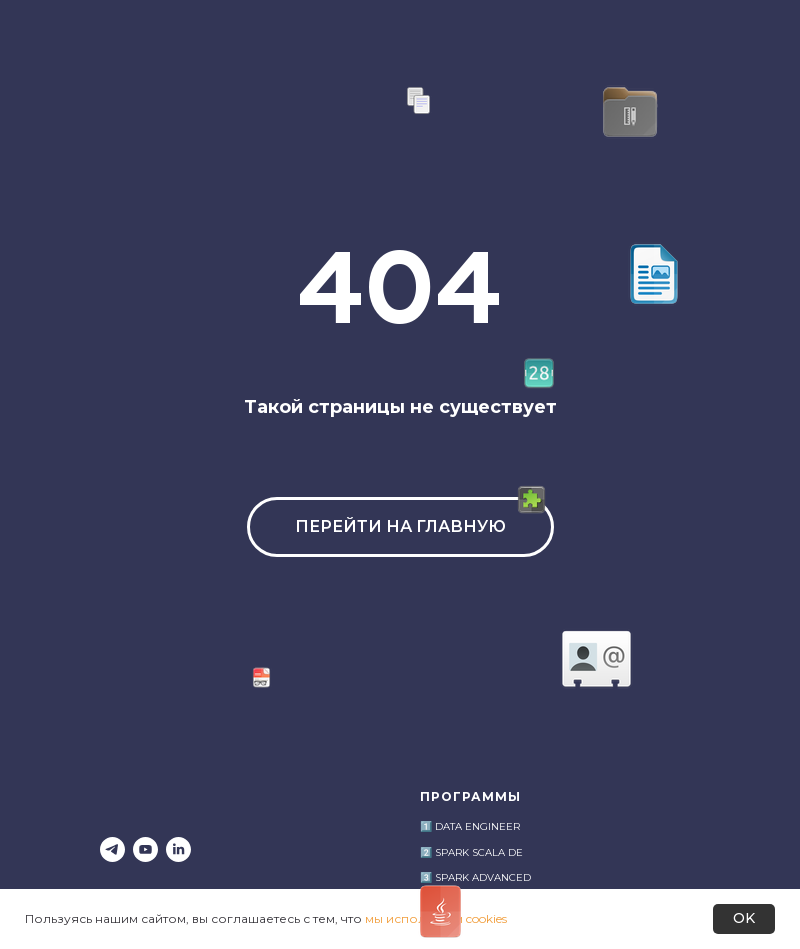  Describe the element at coordinates (596, 659) in the screenshot. I see `view contact card or vCard file` at that location.